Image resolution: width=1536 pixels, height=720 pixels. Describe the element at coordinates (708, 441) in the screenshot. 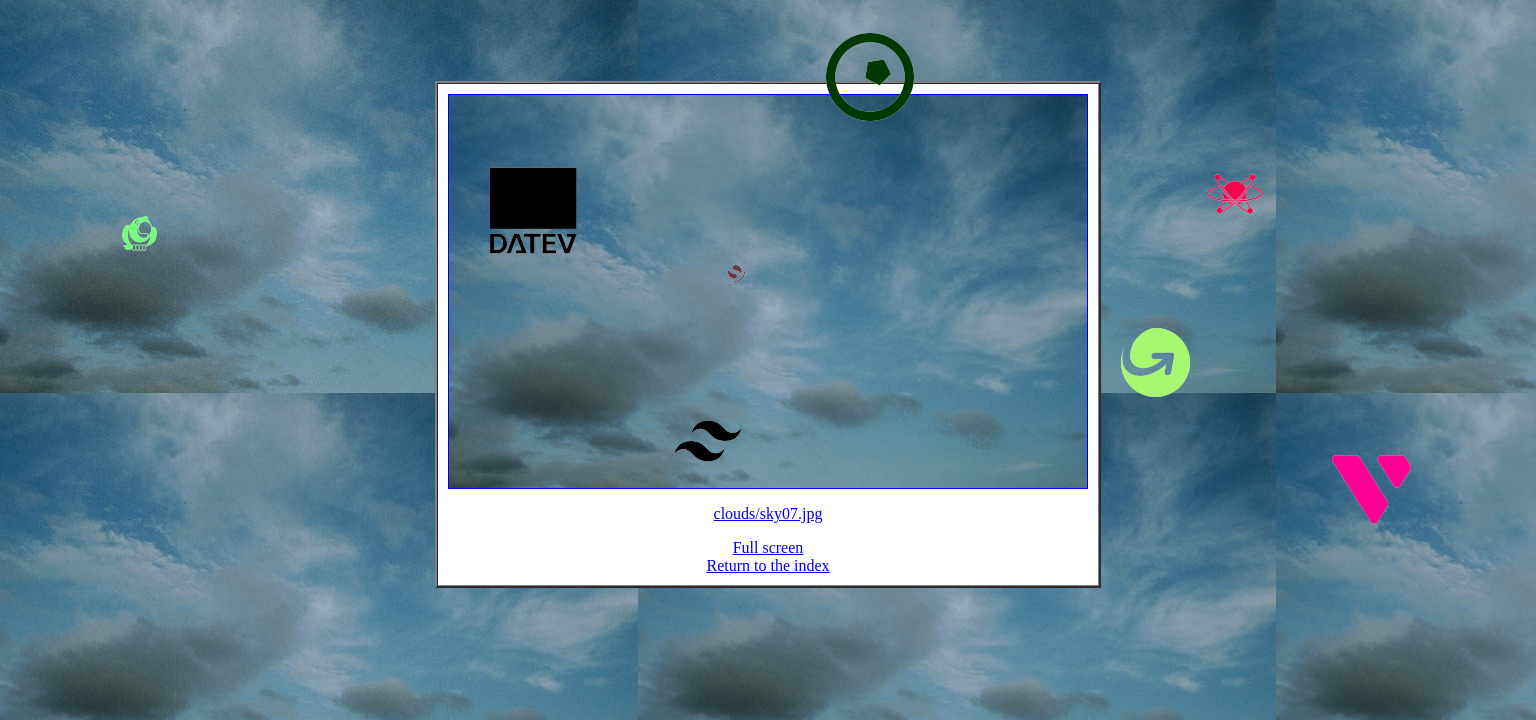

I see `tailwind css framework logo` at that location.